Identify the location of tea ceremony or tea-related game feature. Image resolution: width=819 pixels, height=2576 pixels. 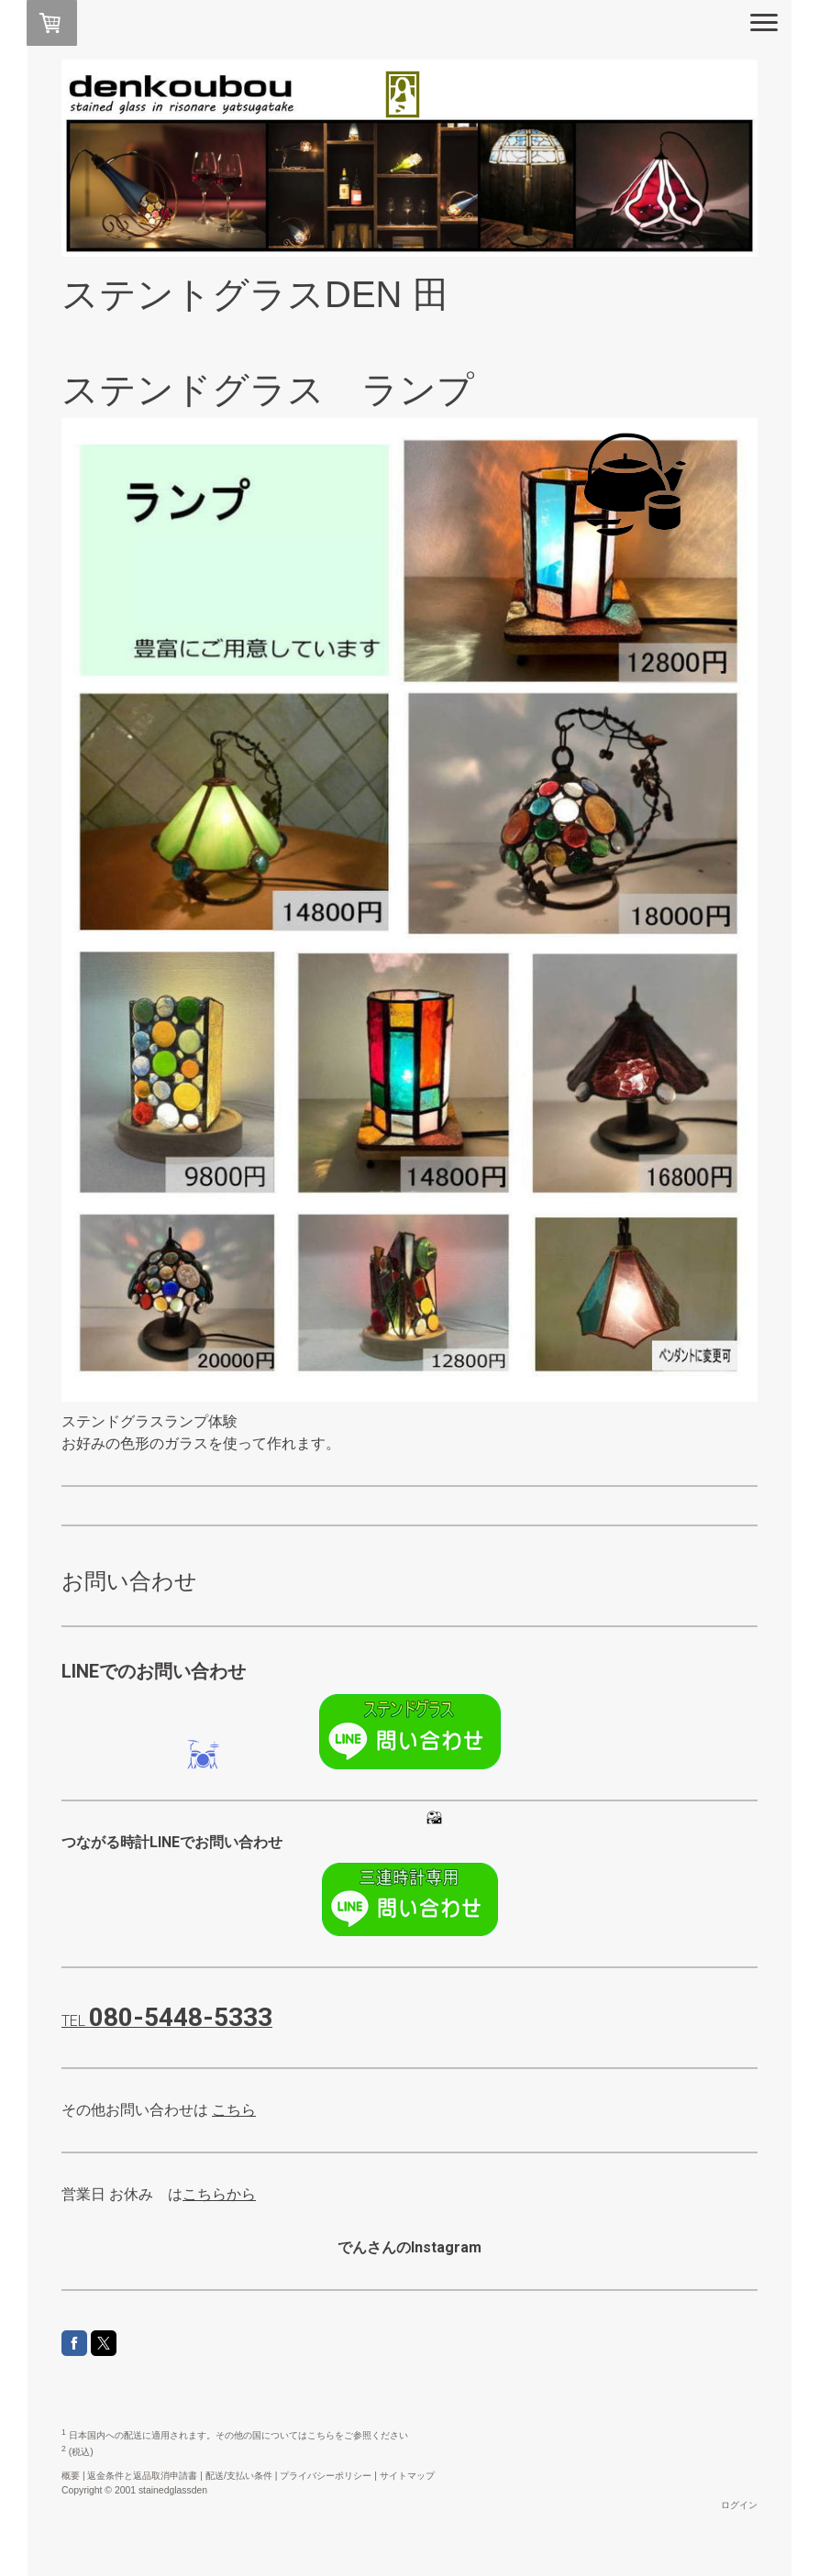
(635, 484).